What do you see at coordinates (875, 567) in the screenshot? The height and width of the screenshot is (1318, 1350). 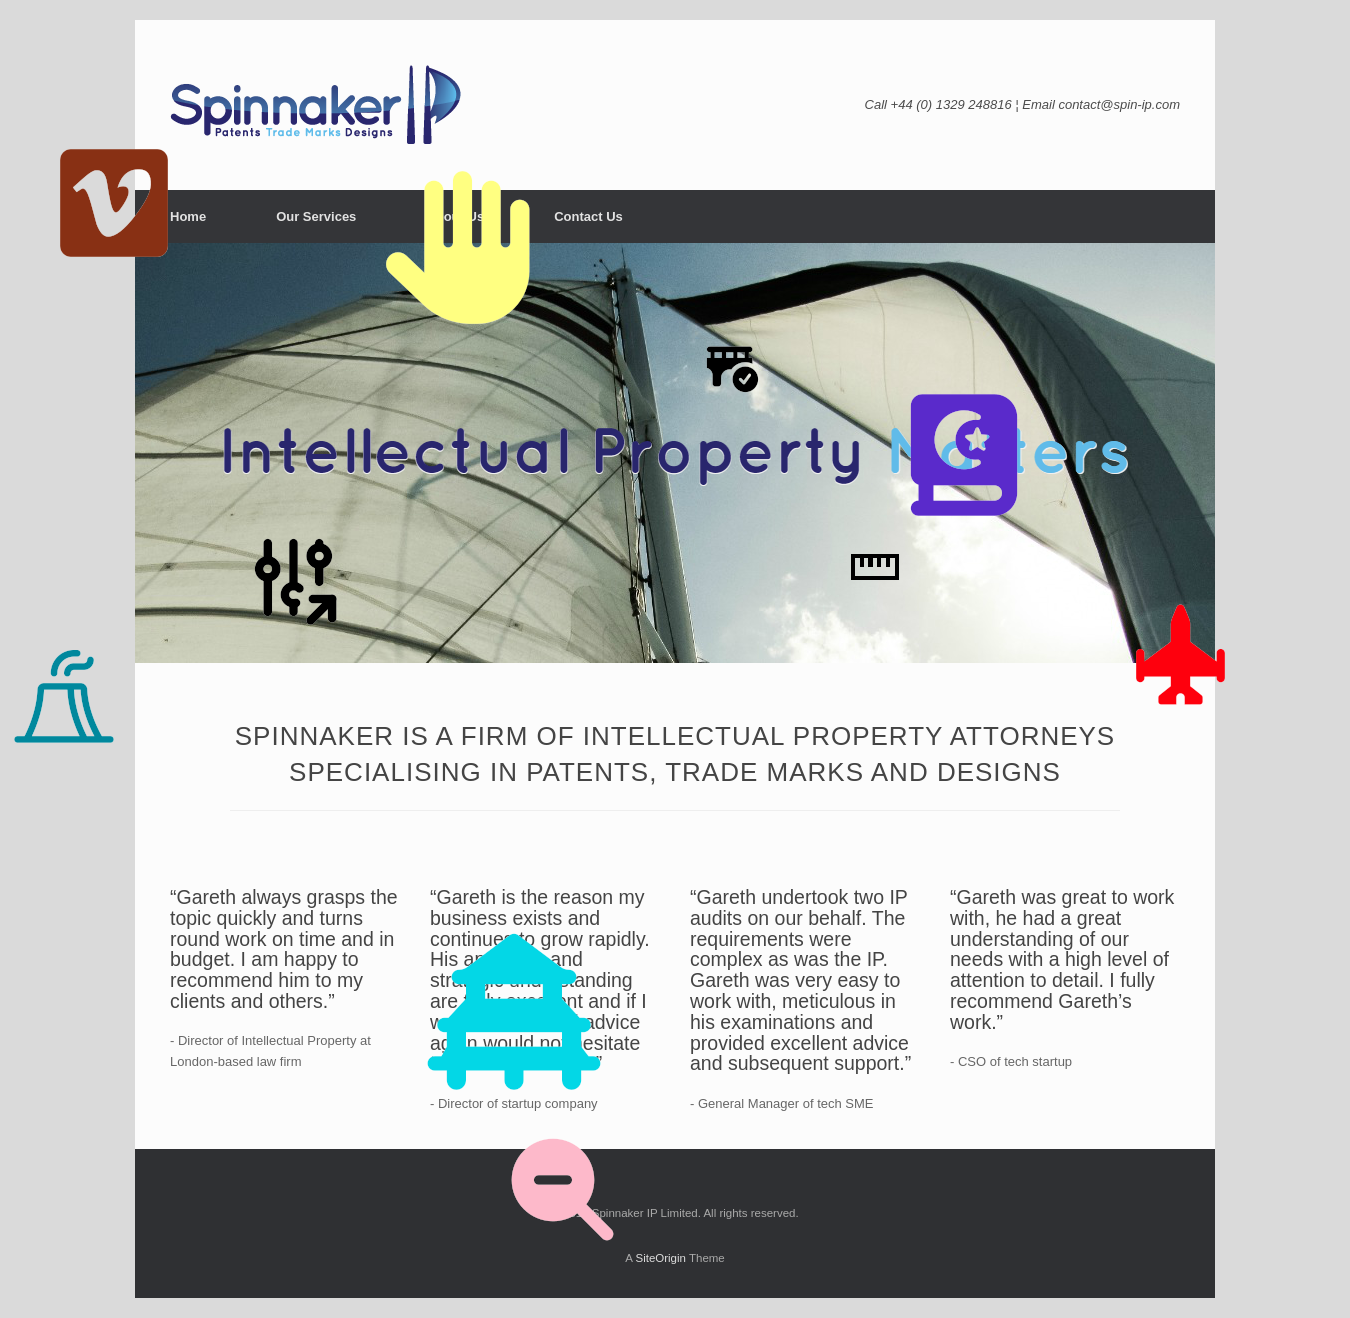 I see `access ruler or measurement tool` at bounding box center [875, 567].